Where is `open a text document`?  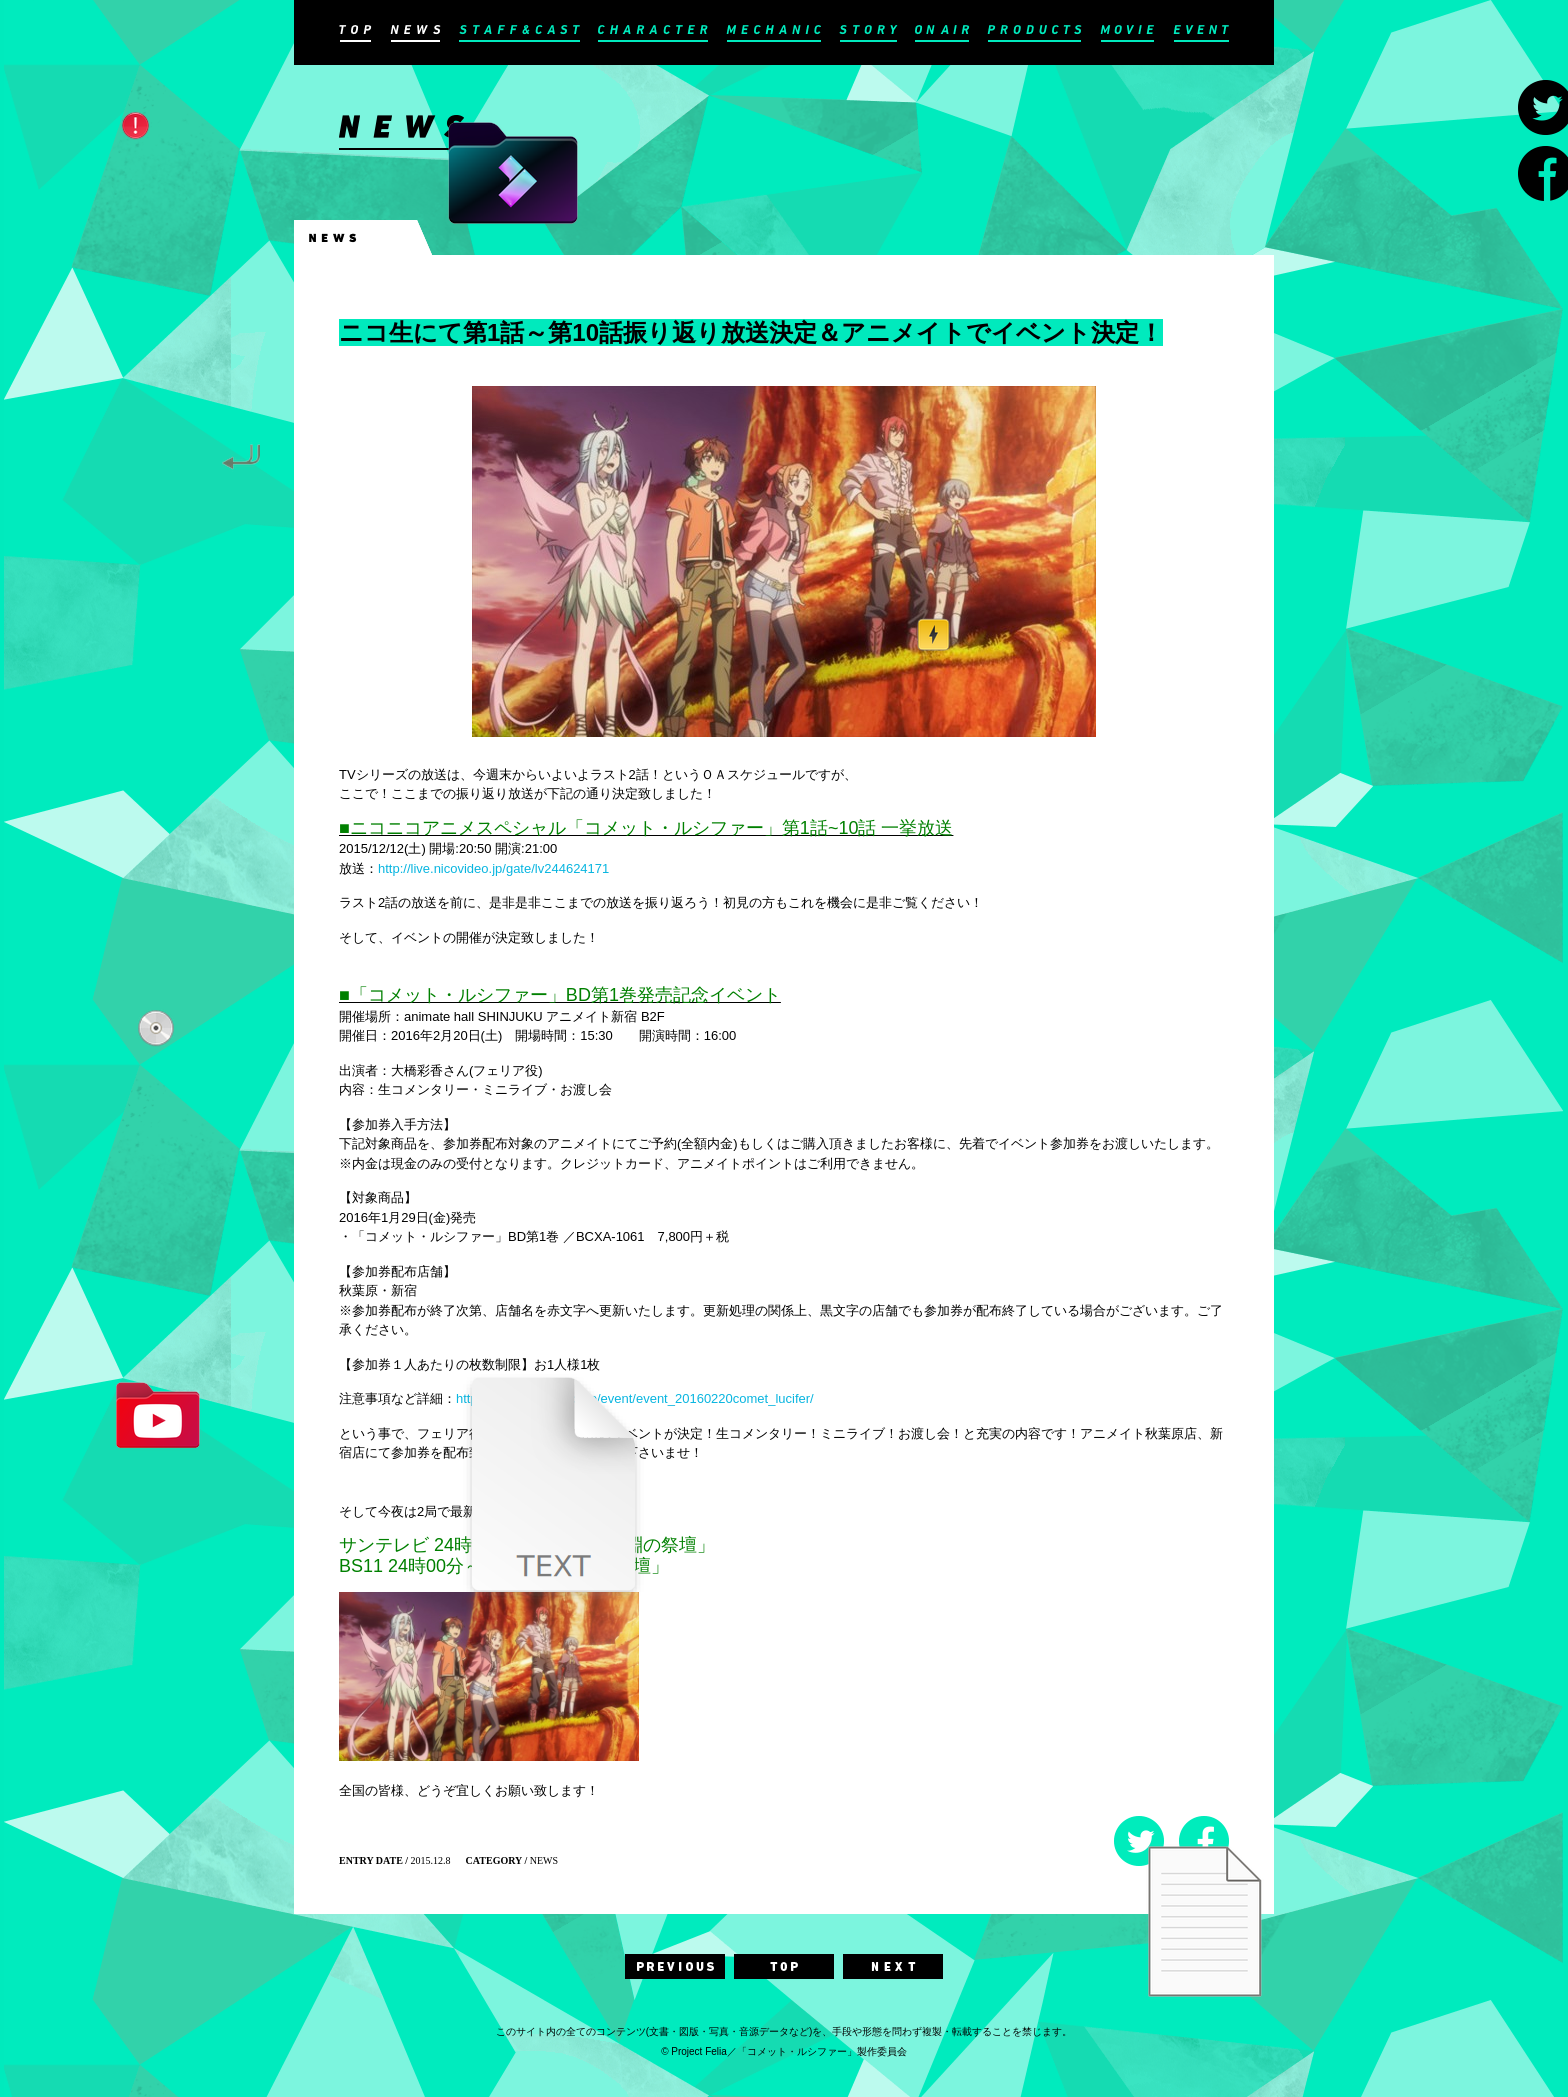
open a text document is located at coordinates (1204, 1921).